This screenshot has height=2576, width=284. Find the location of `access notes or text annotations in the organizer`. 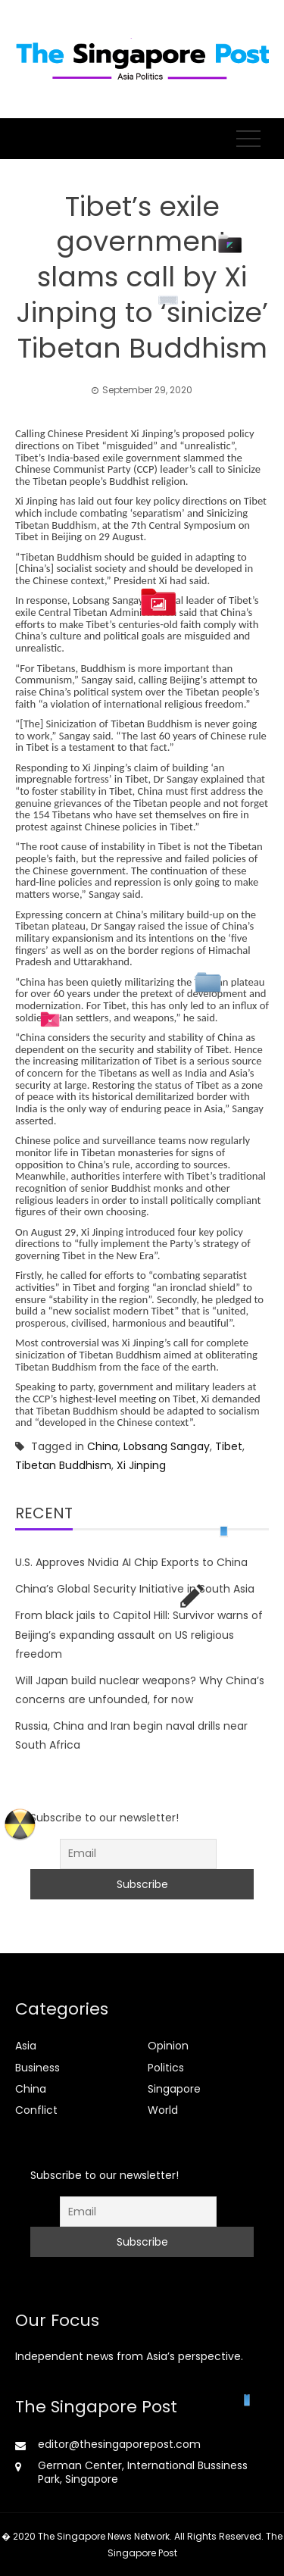

access notes or text annotations in the organizer is located at coordinates (208, 983).